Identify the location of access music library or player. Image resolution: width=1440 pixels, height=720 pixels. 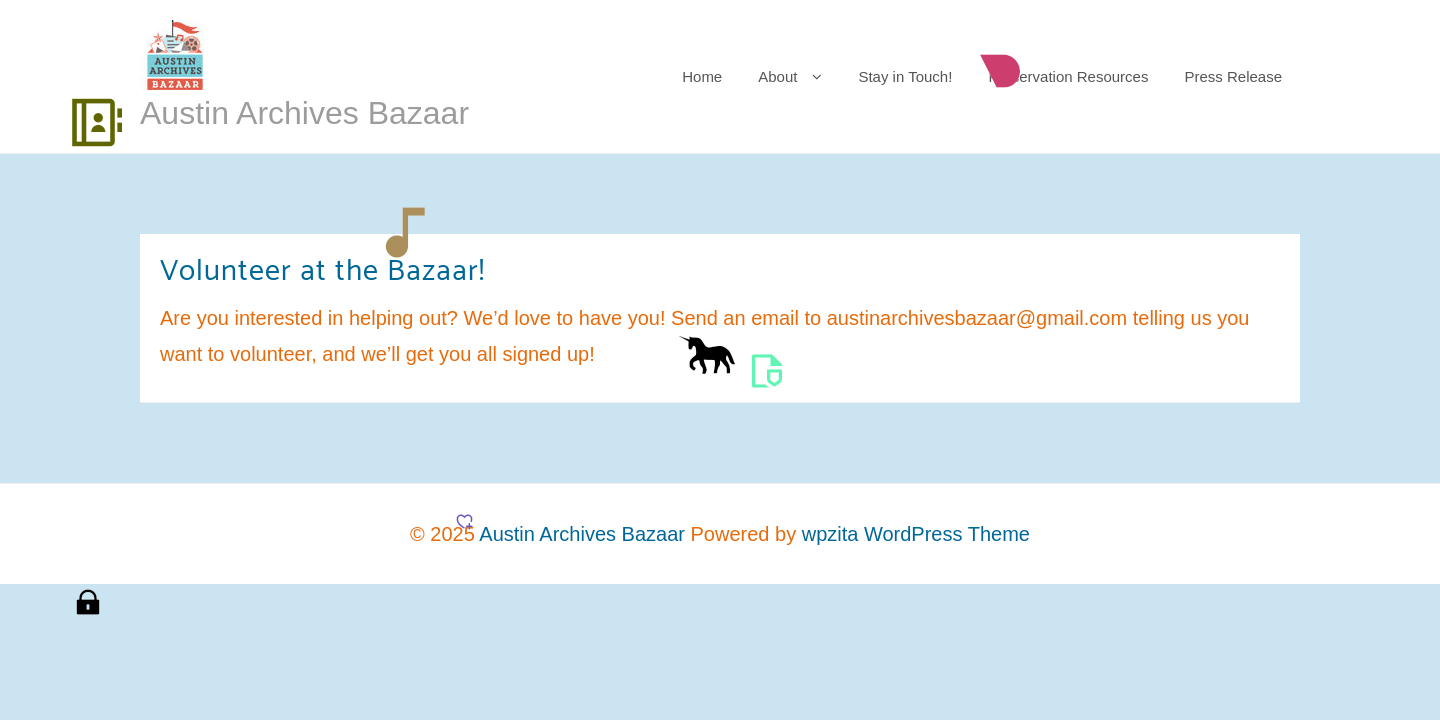
(402, 232).